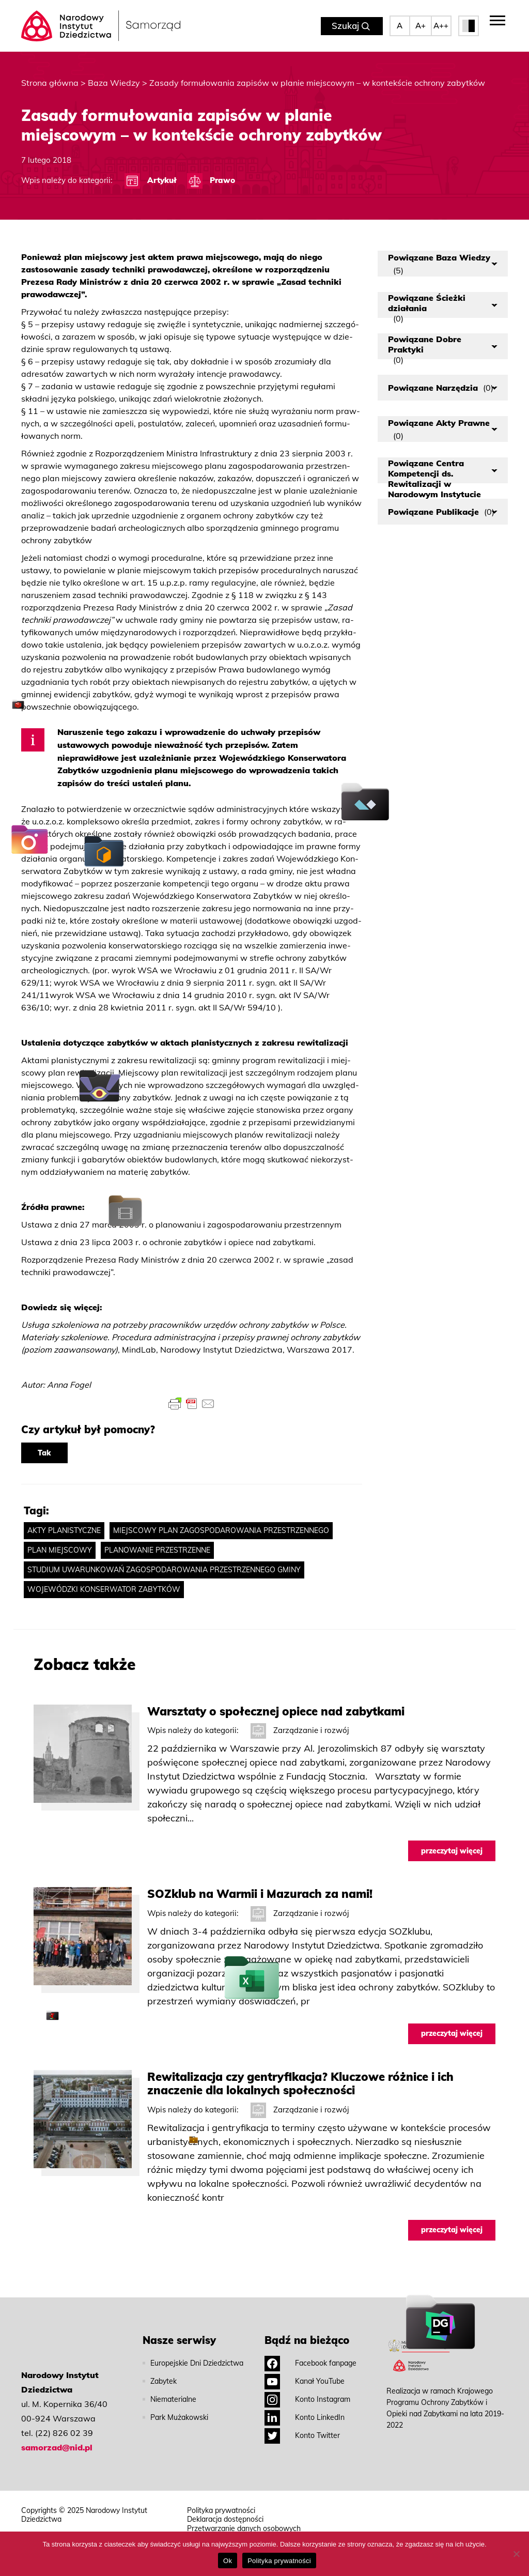 The width and height of the screenshot is (529, 2576). What do you see at coordinates (52, 2015) in the screenshot?
I see `open BSD-related files or projects` at bounding box center [52, 2015].